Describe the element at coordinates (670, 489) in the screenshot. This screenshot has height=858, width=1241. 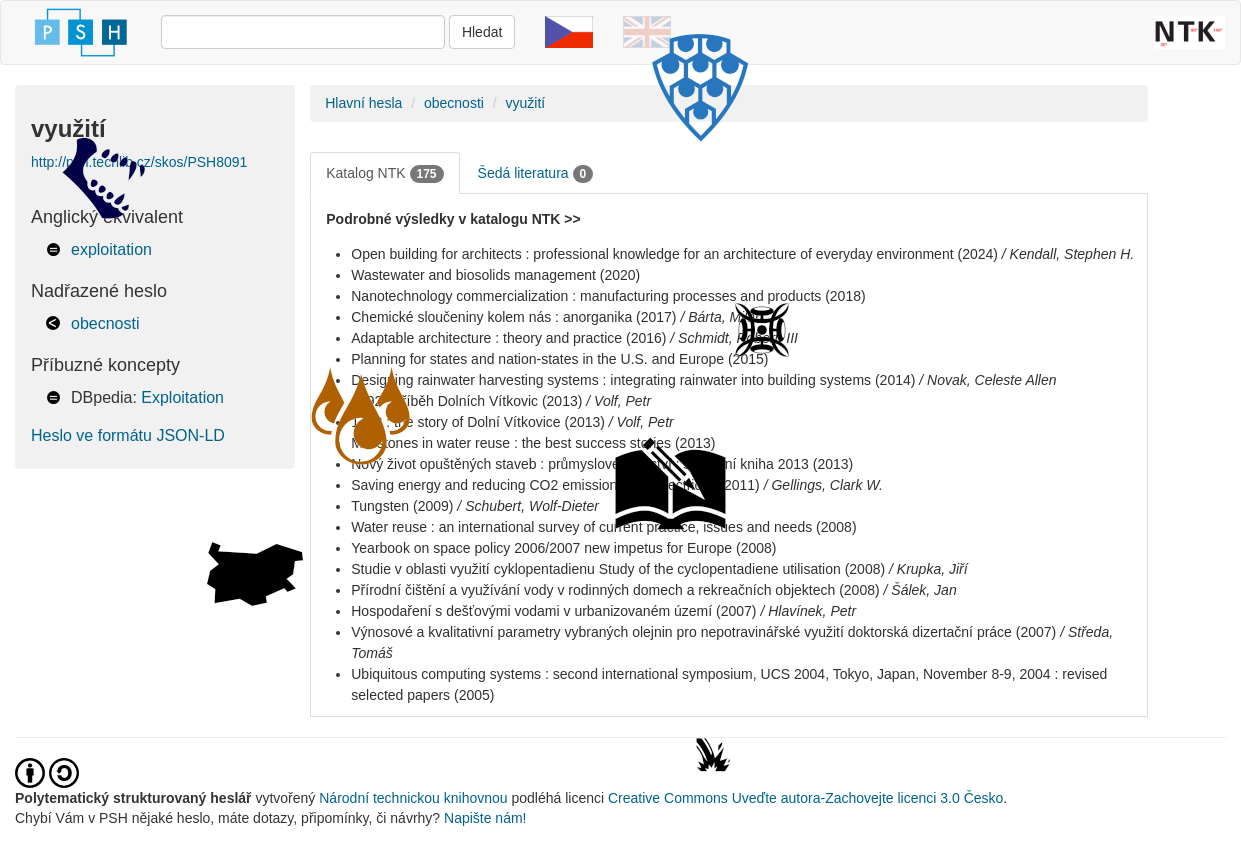
I see `add a new entry to the archive` at that location.